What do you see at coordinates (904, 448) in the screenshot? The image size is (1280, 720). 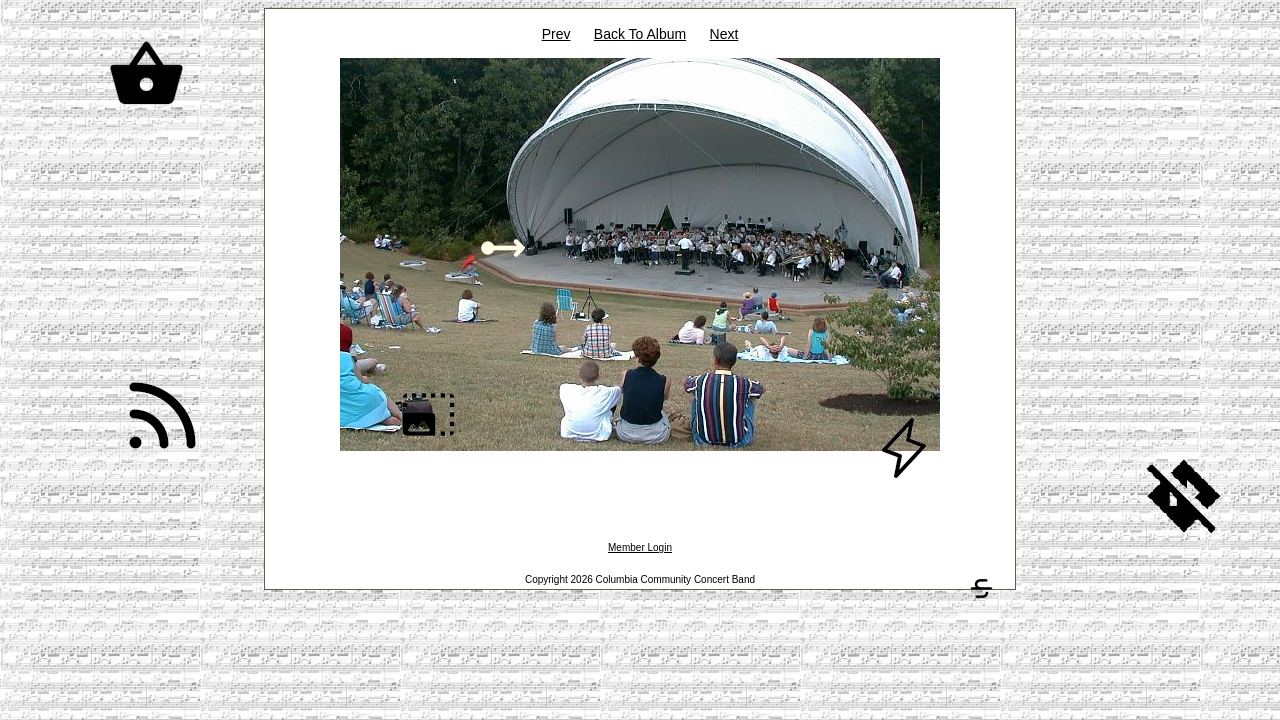 I see `indicates fast or instant action` at bounding box center [904, 448].